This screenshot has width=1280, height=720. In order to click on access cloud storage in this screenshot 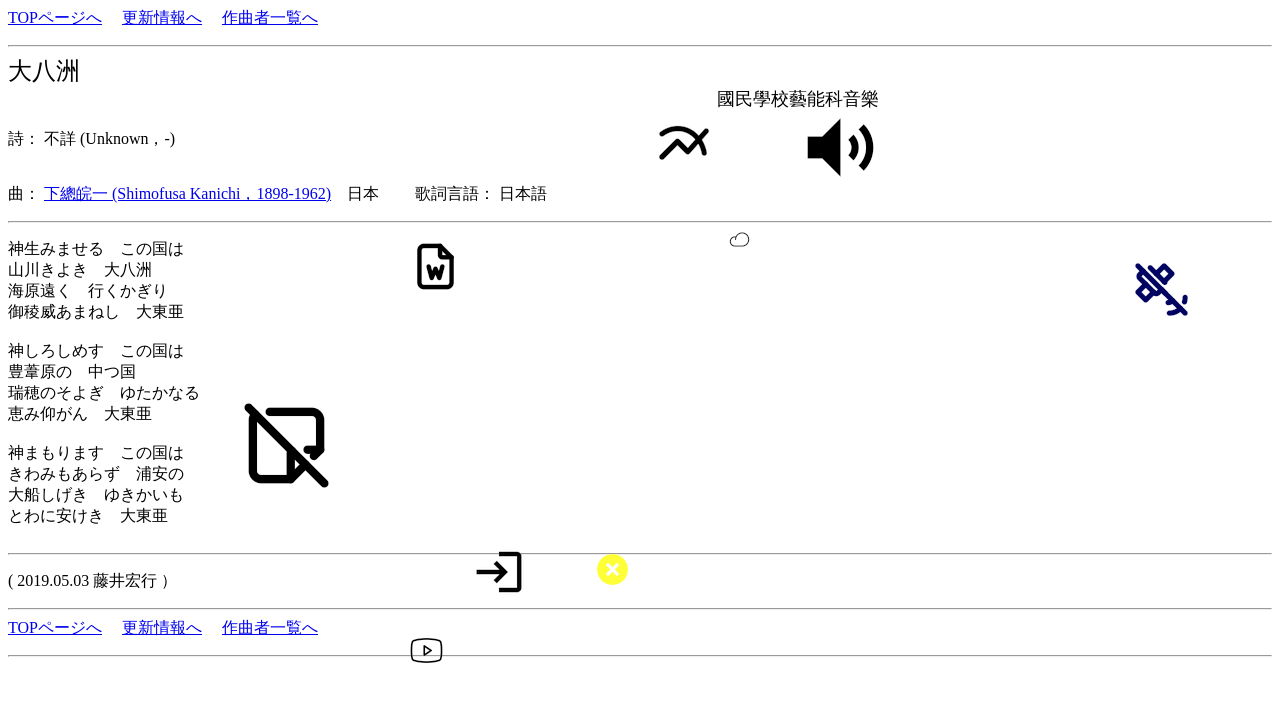, I will do `click(739, 239)`.